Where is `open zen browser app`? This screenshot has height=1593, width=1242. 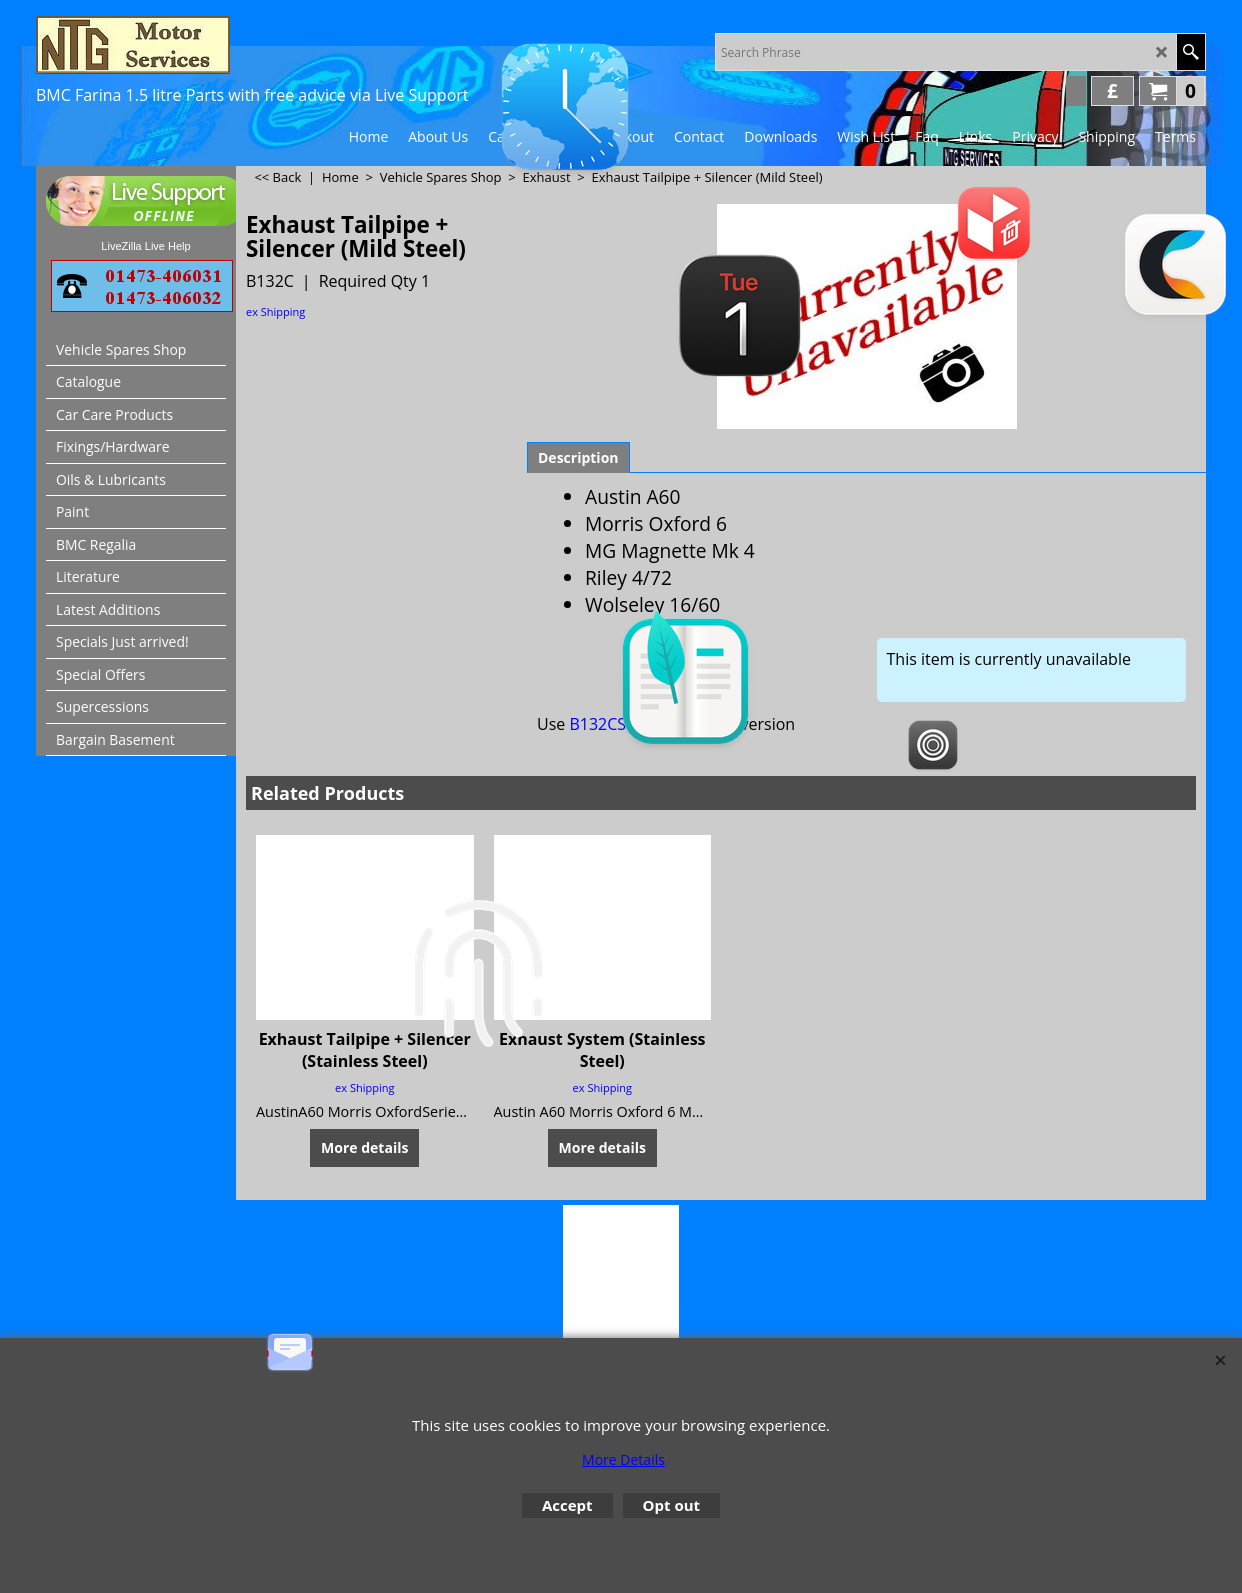 open zen browser app is located at coordinates (933, 745).